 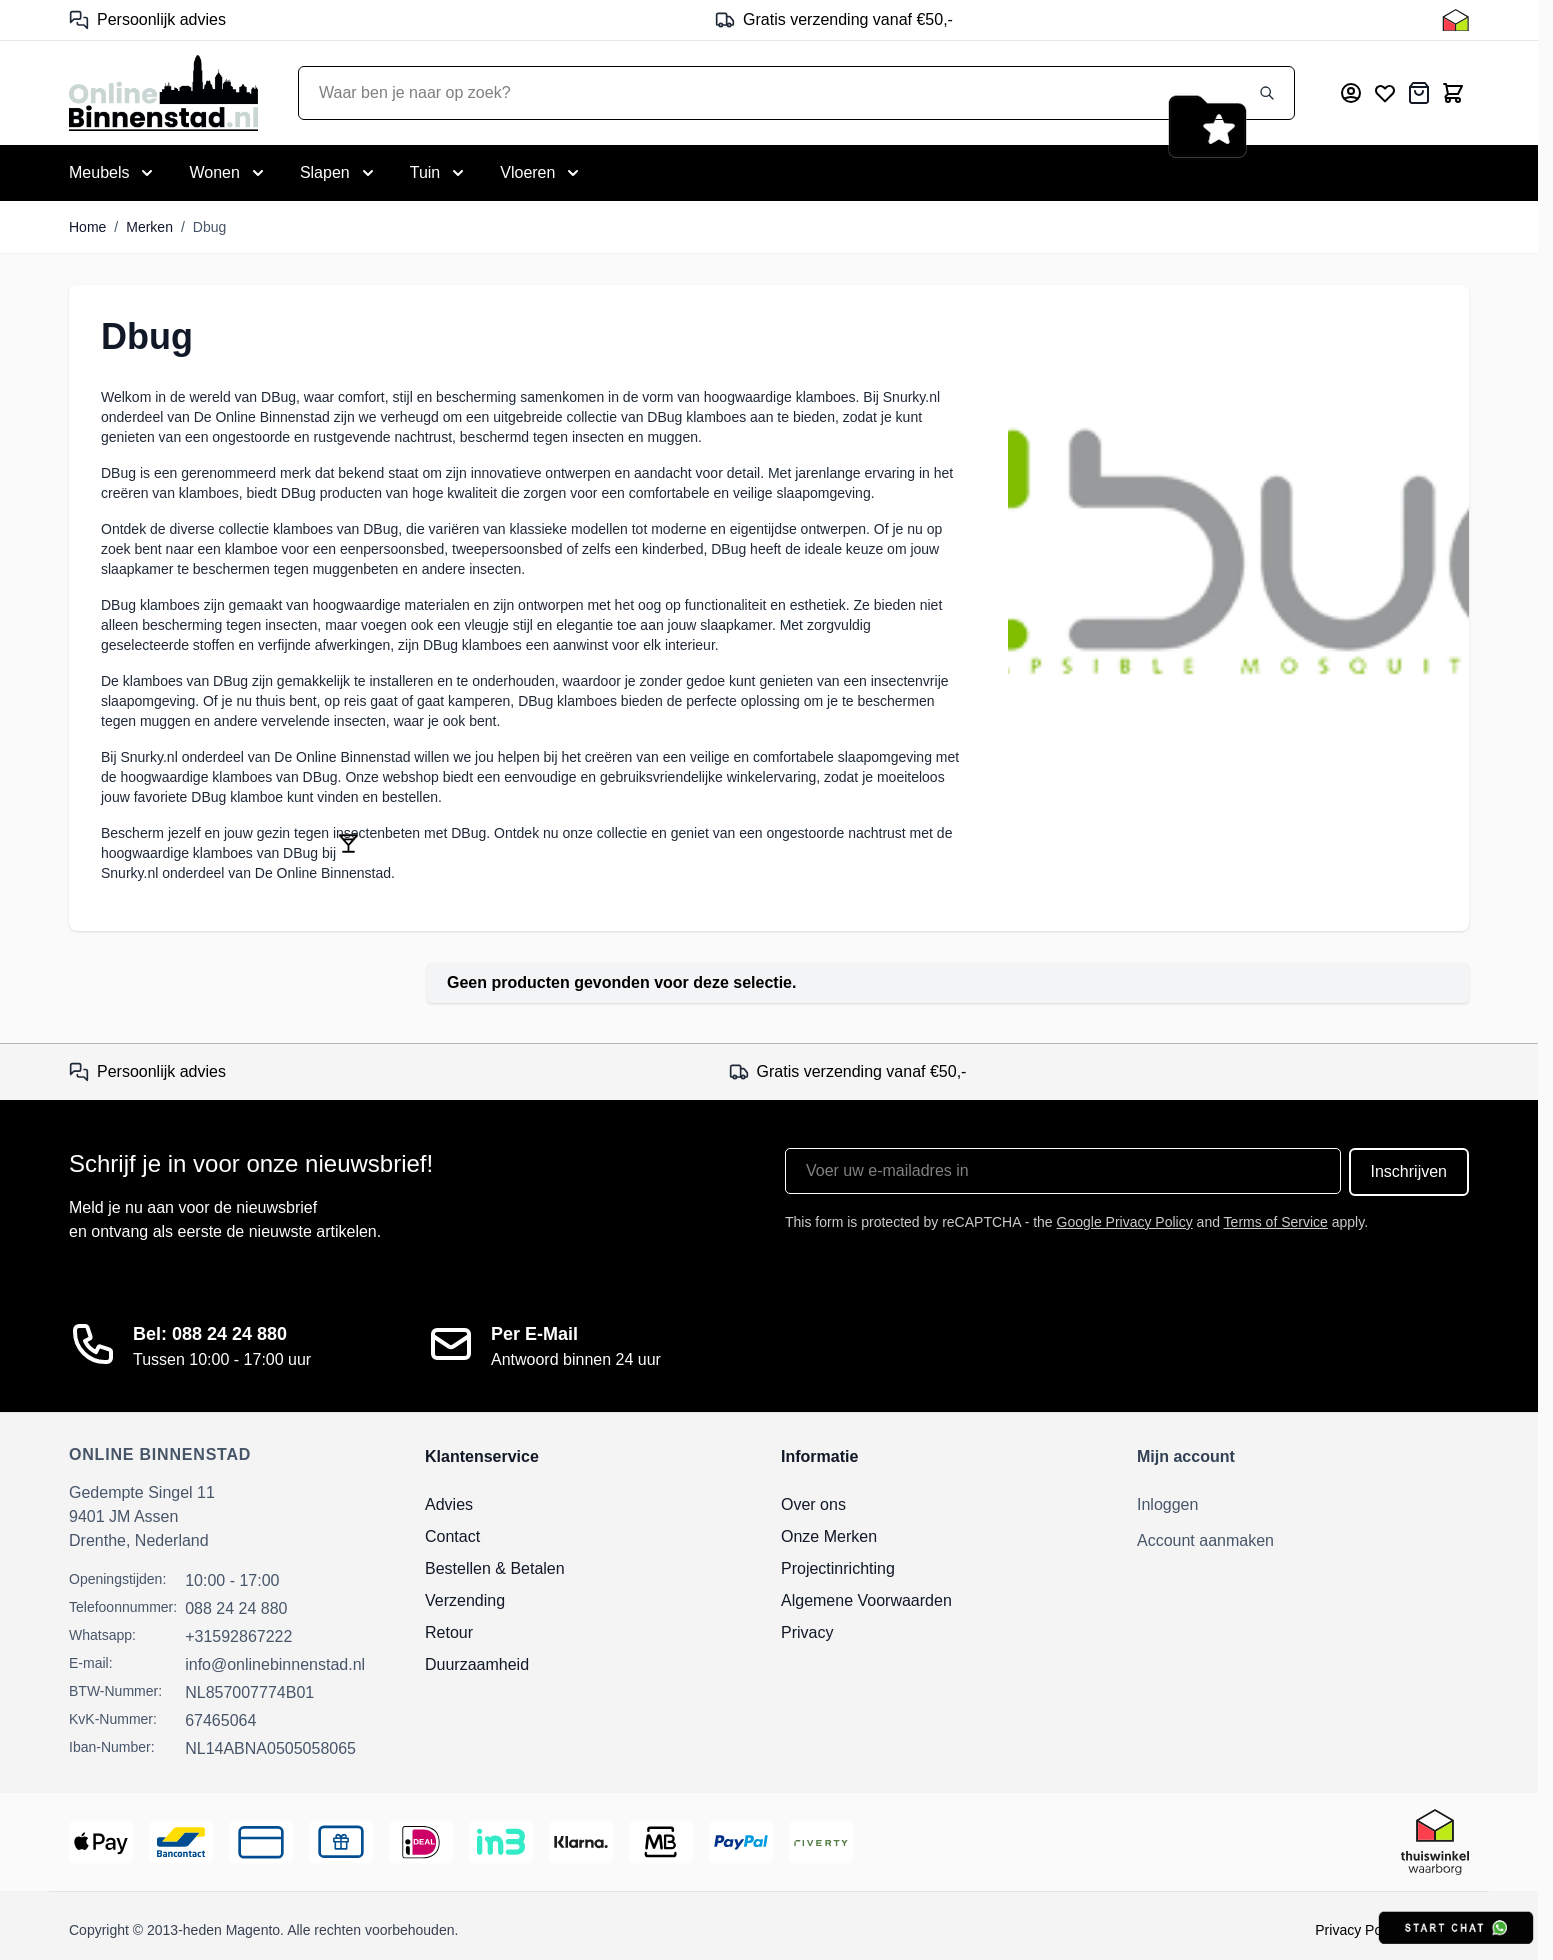 I want to click on access your favorites folder, so click(x=1207, y=126).